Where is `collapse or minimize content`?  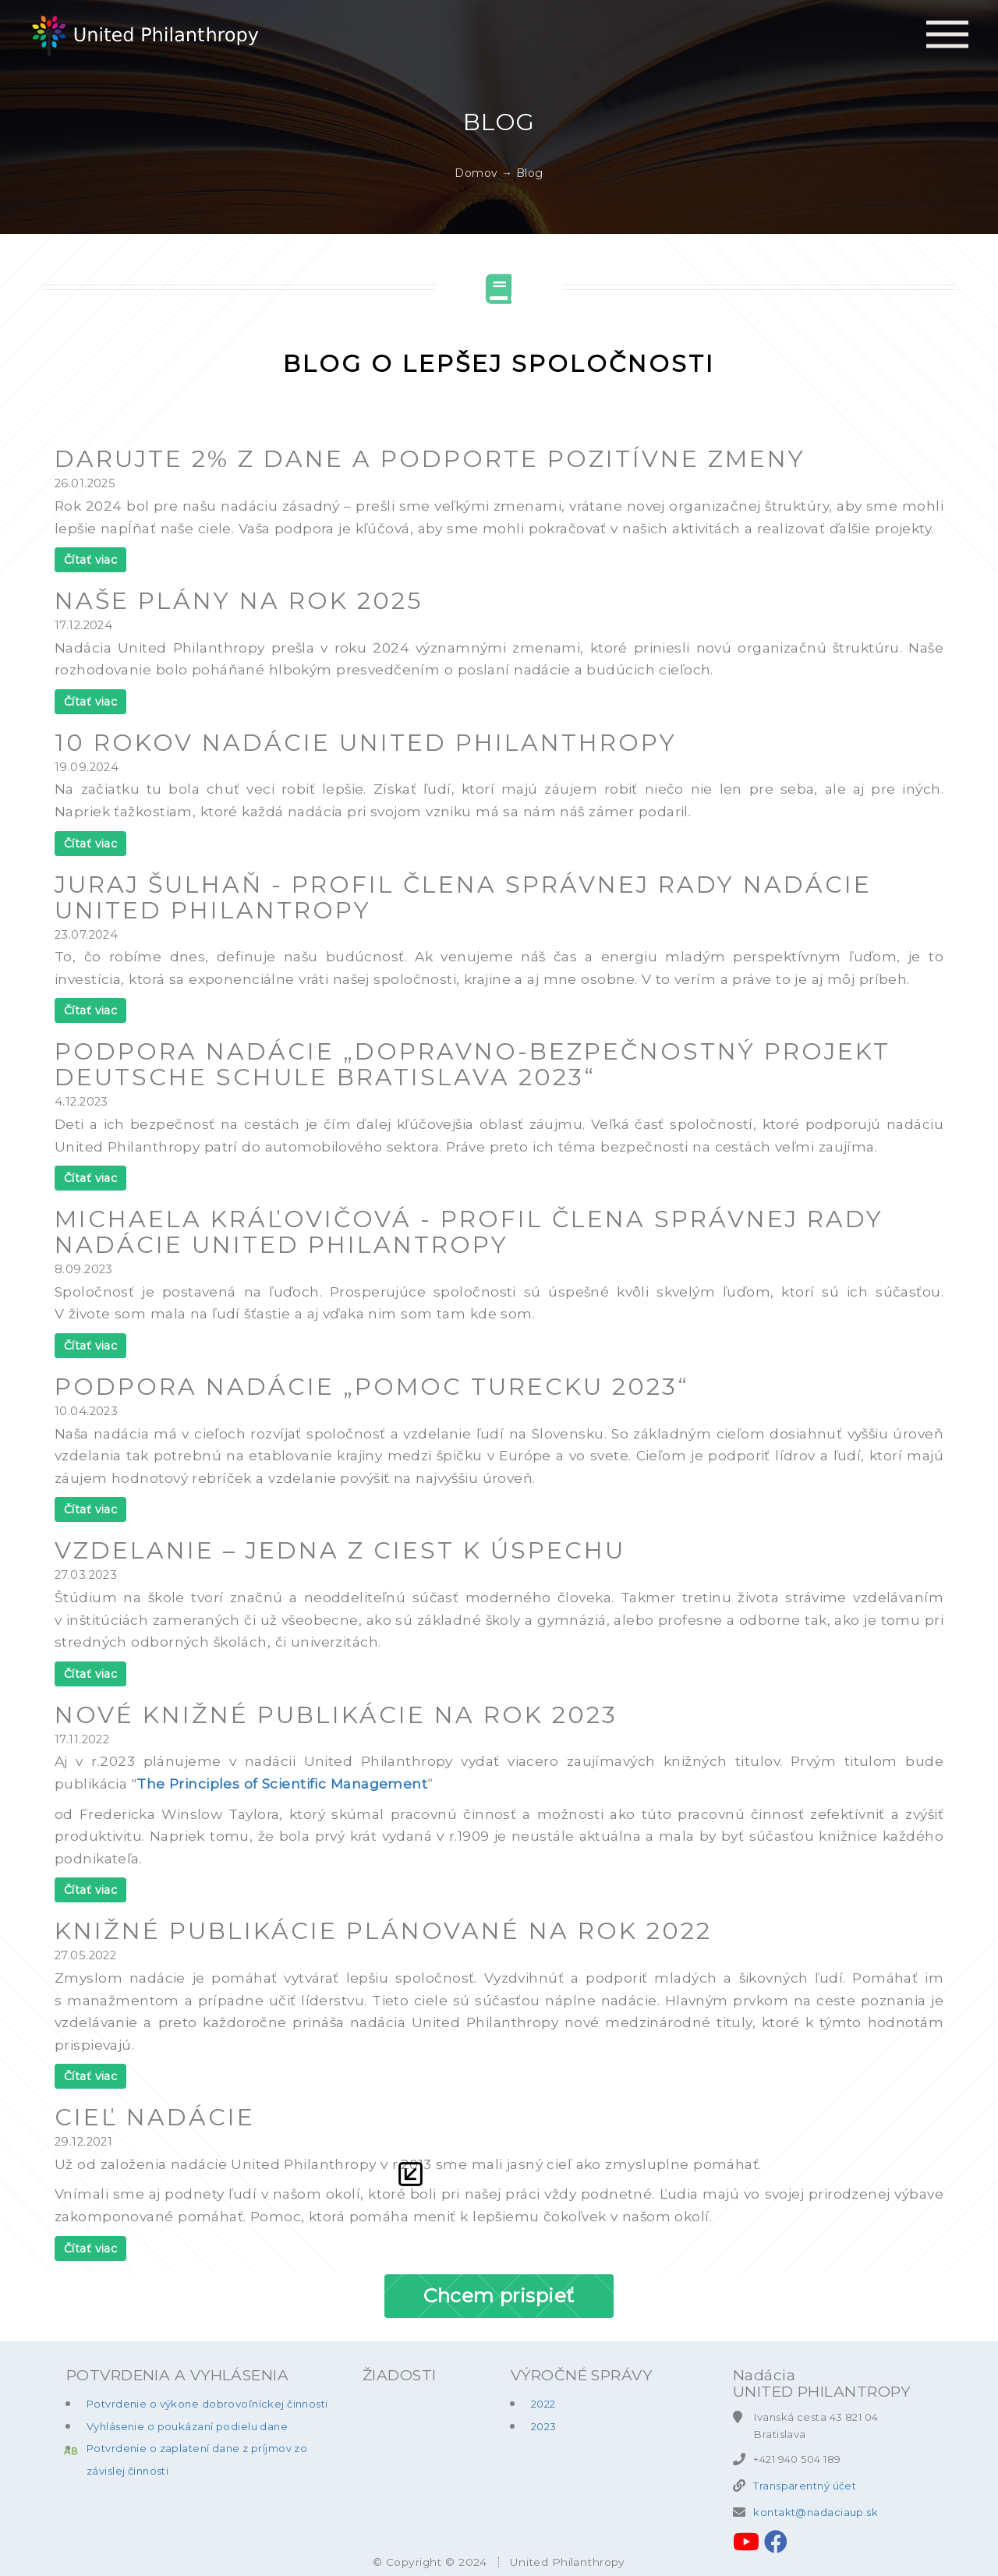 collapse or minimize content is located at coordinates (410, 2174).